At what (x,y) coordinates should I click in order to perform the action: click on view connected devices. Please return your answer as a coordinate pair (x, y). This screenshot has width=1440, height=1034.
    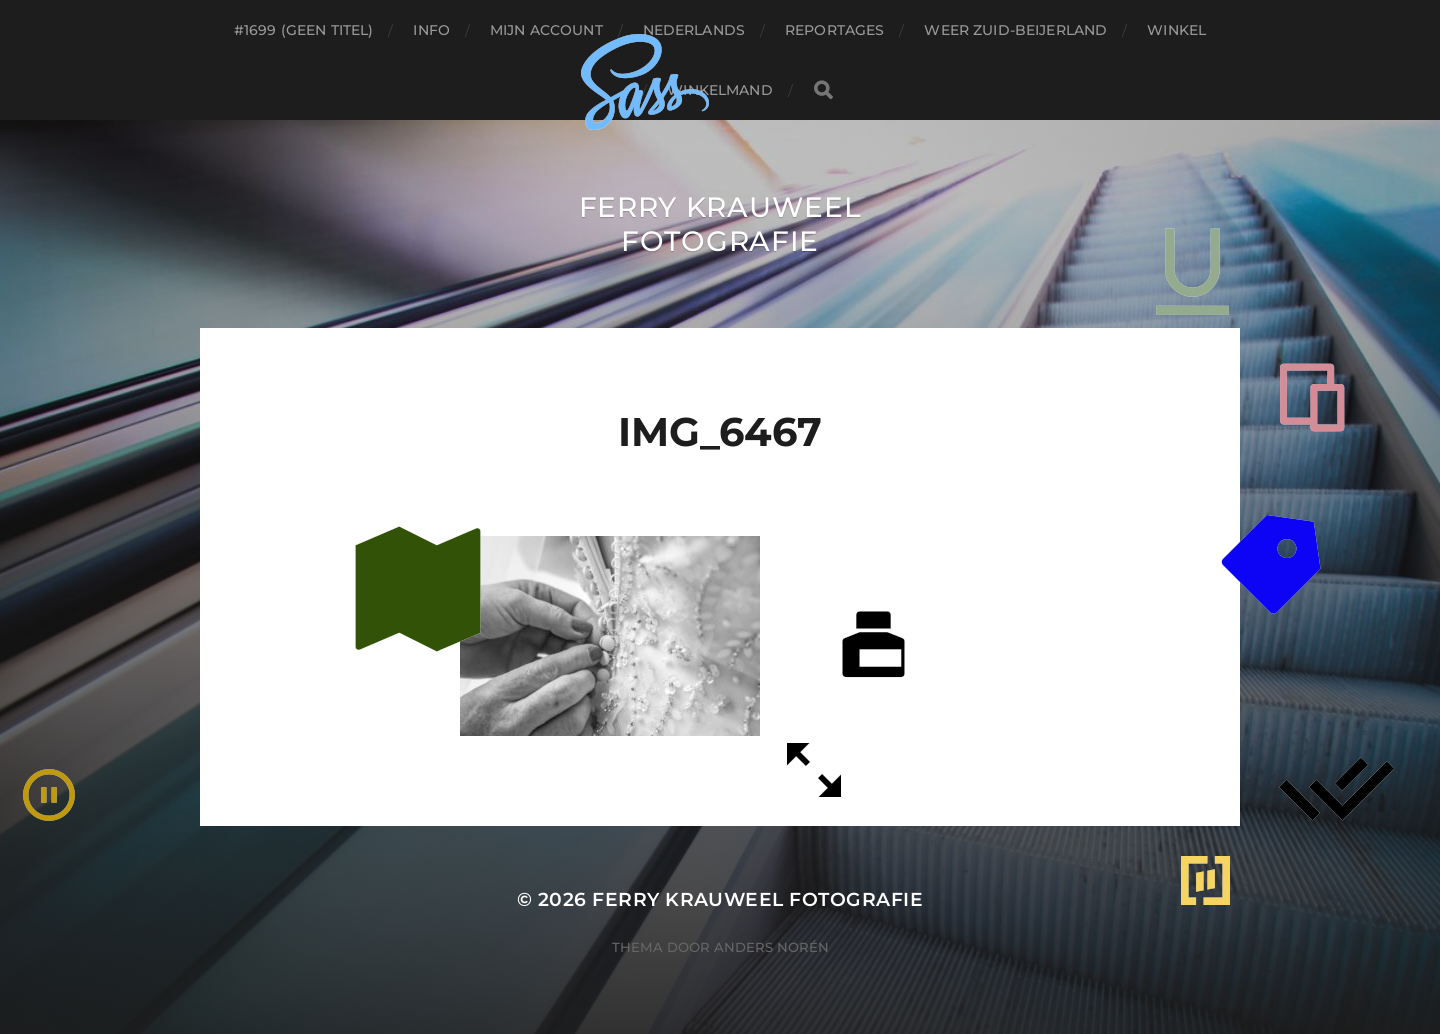
    Looking at the image, I should click on (1310, 397).